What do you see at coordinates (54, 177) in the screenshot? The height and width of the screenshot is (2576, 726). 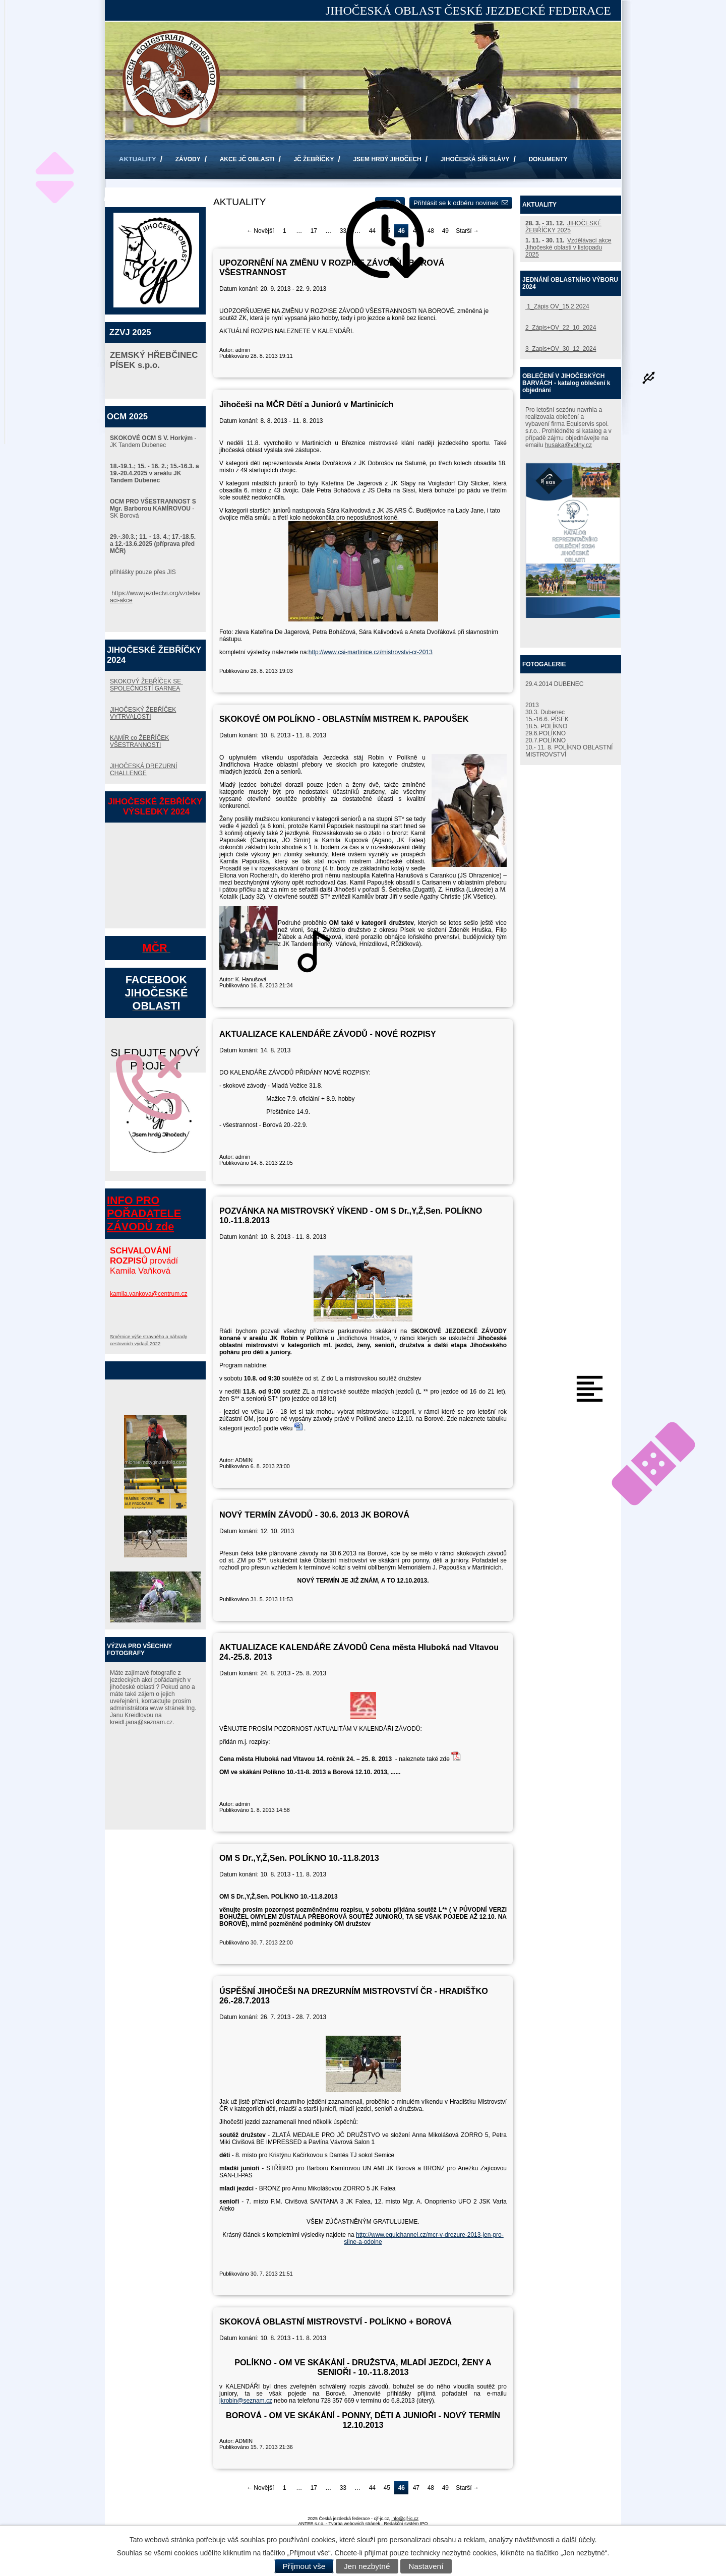 I see `sort items in no particular order` at bounding box center [54, 177].